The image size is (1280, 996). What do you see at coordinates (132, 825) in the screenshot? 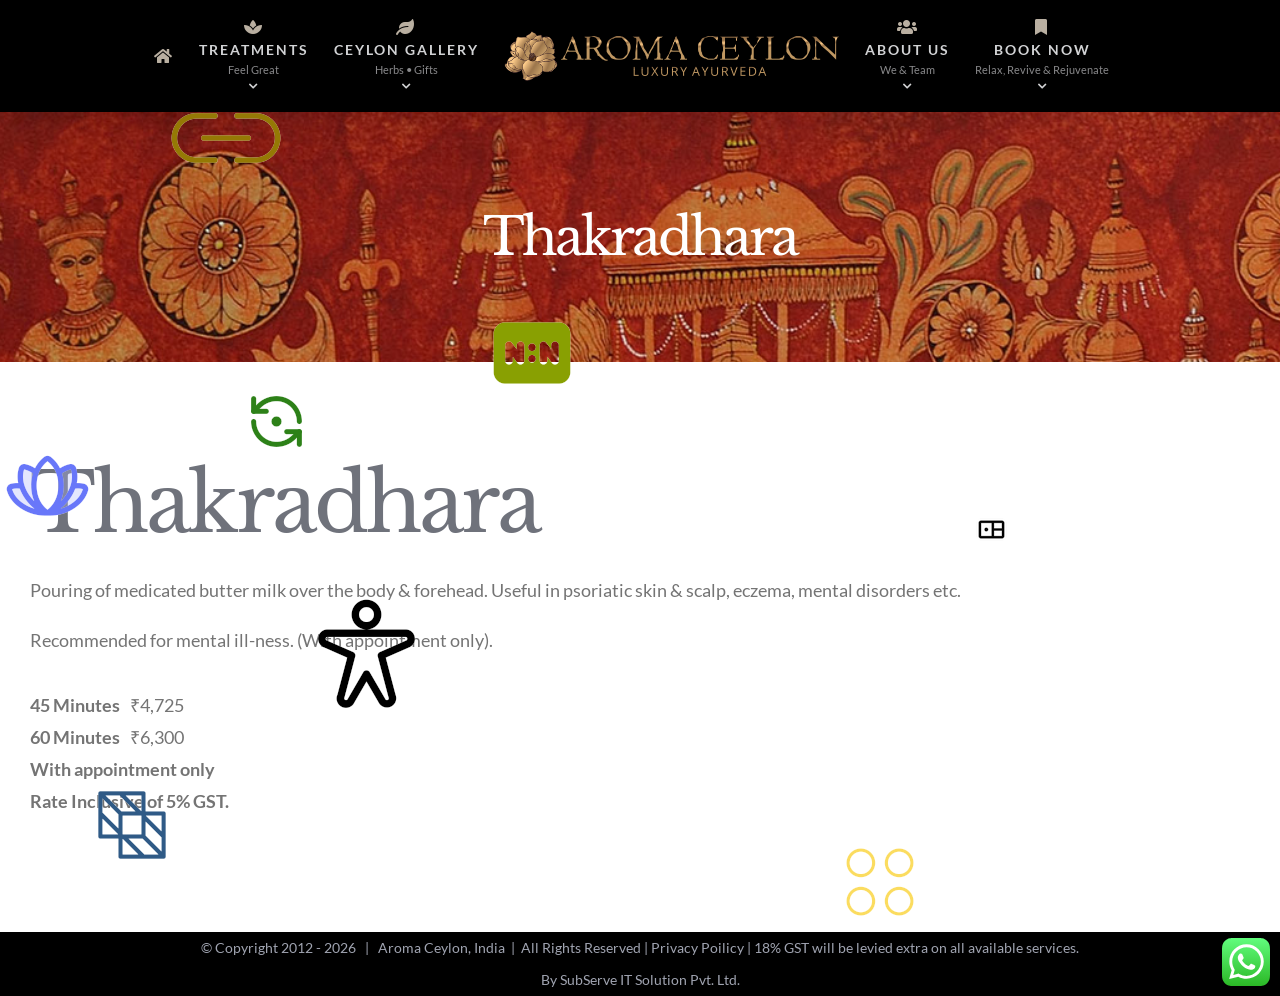
I see `exclude or subtract overlapping shapes in a design tool` at bounding box center [132, 825].